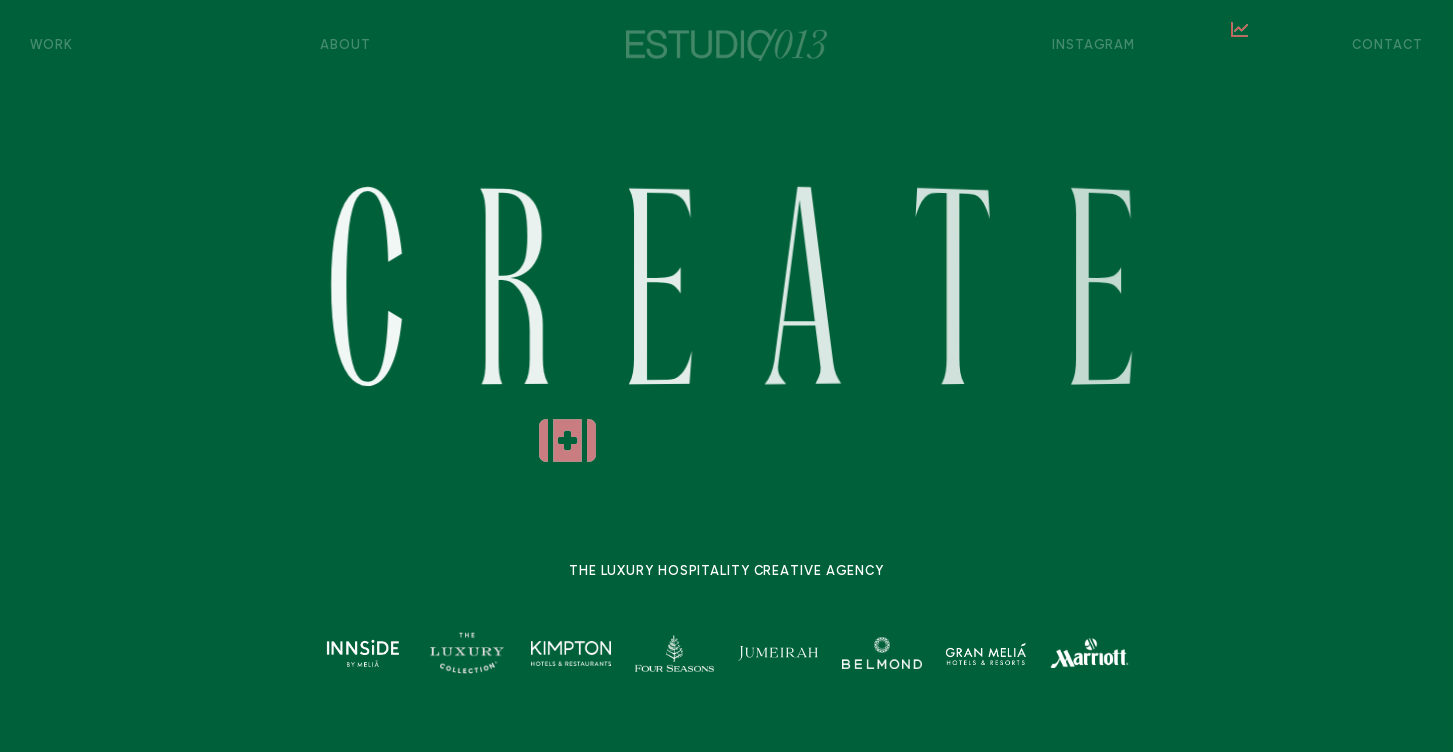  What do you see at coordinates (567, 440) in the screenshot?
I see `access first aid or medical help resources` at bounding box center [567, 440].